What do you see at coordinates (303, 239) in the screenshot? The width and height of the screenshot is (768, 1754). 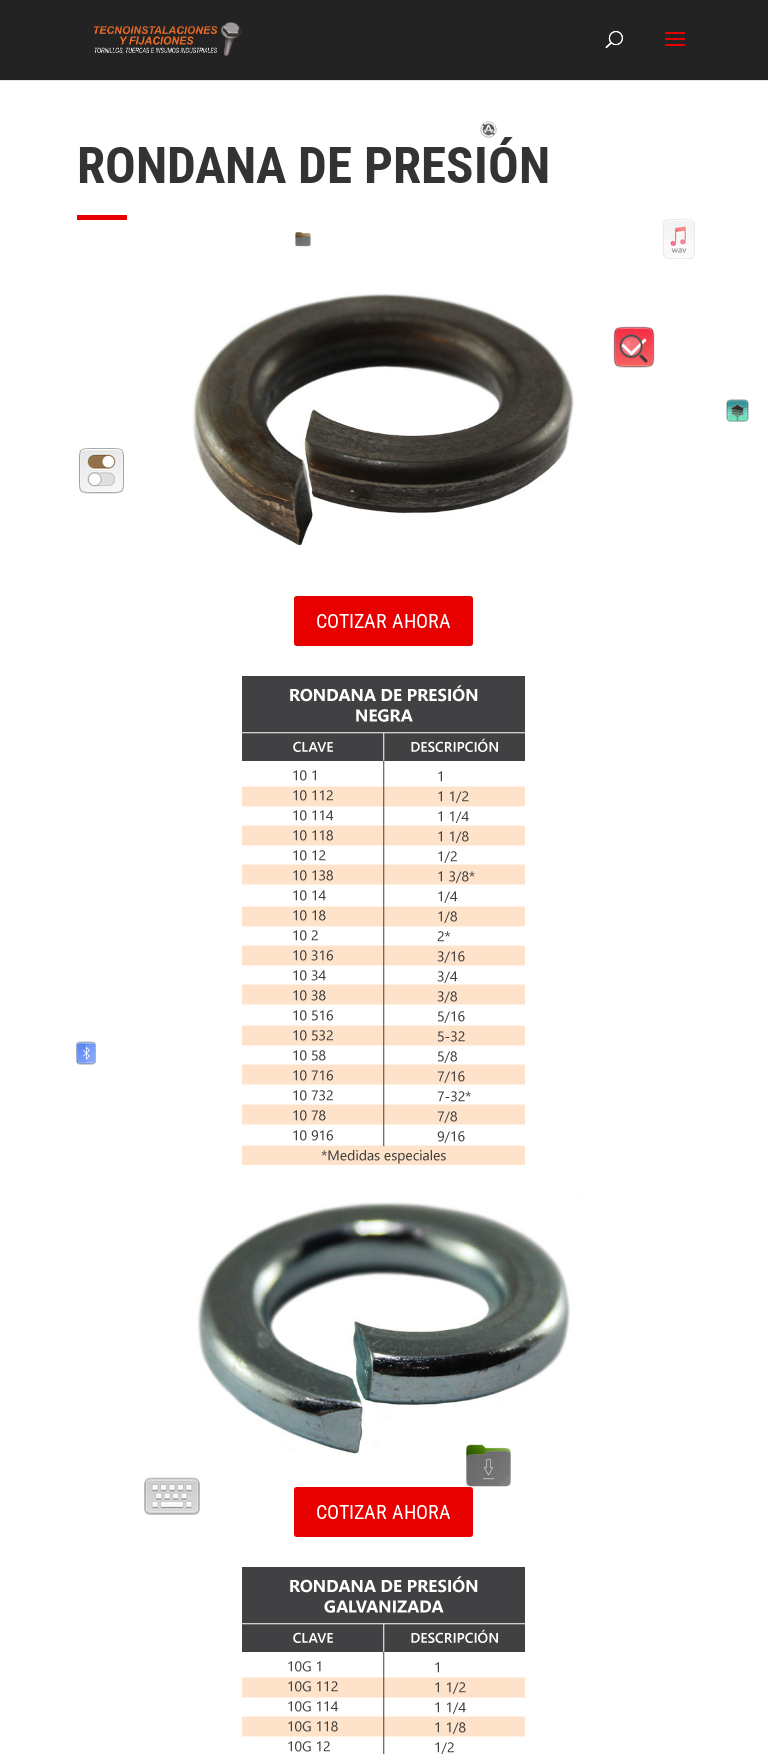 I see `indicates a folder is currently open or expanded` at bounding box center [303, 239].